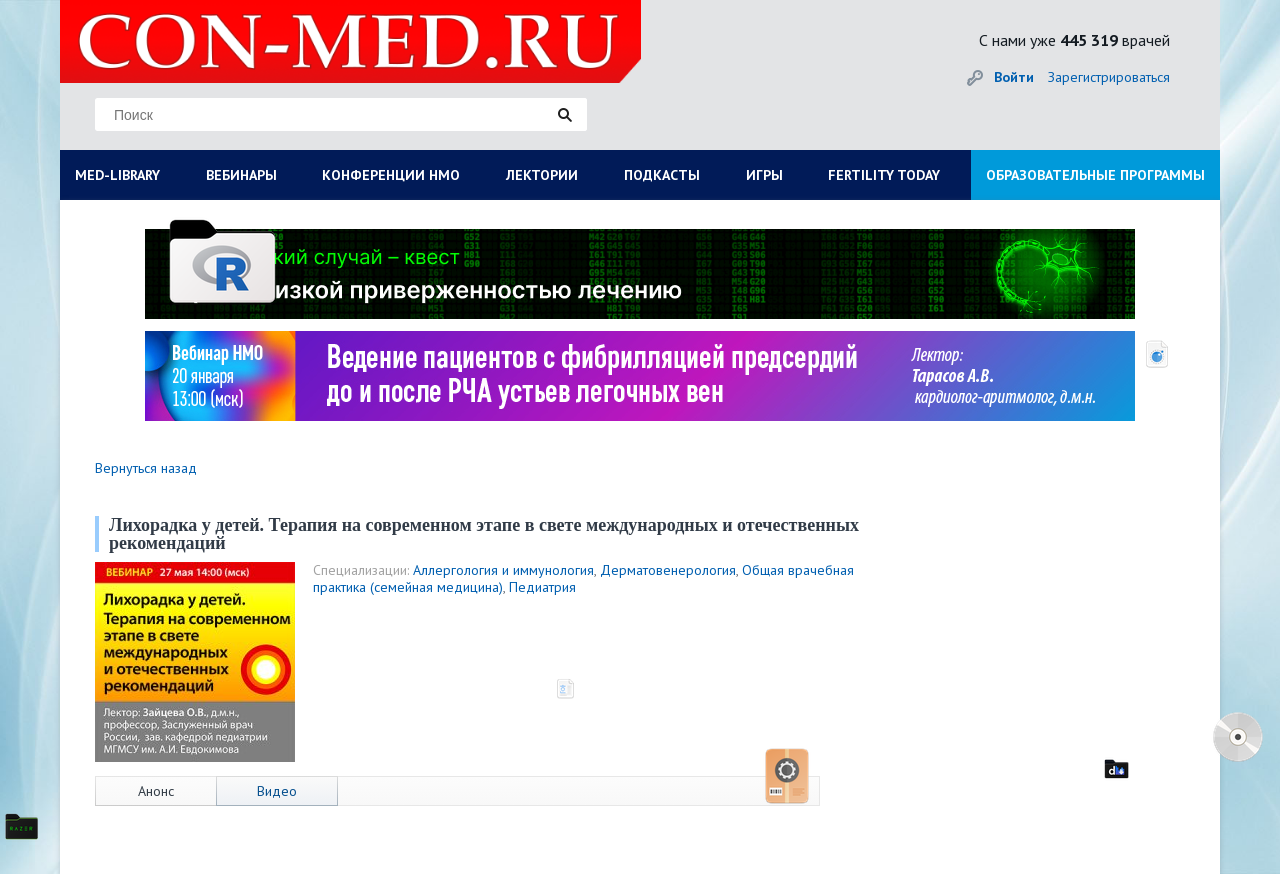 This screenshot has width=1280, height=874. Describe the element at coordinates (565, 688) in the screenshot. I see `open a Hangul Word Processor (.hwp) document` at that location.